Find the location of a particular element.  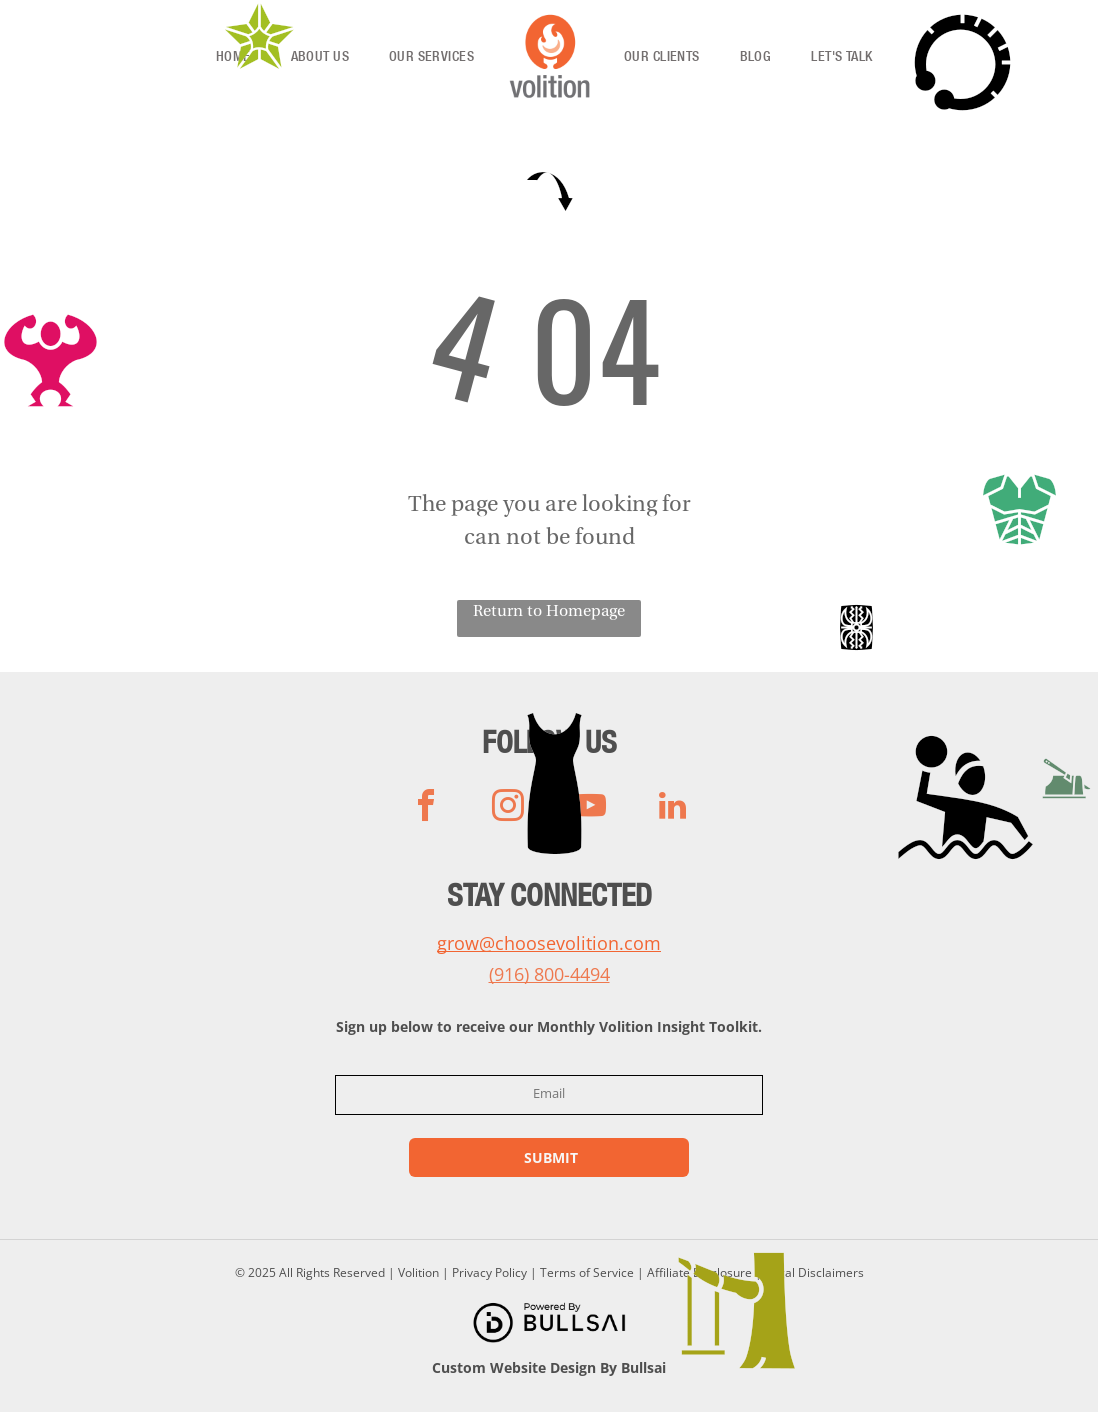

access water polo game or activity is located at coordinates (966, 797).